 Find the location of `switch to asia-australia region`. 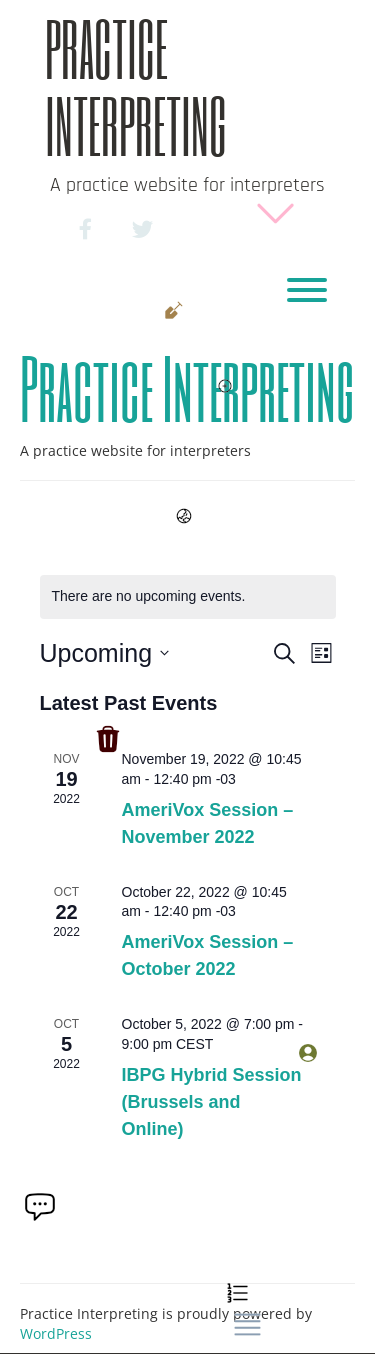

switch to asia-australia region is located at coordinates (184, 516).